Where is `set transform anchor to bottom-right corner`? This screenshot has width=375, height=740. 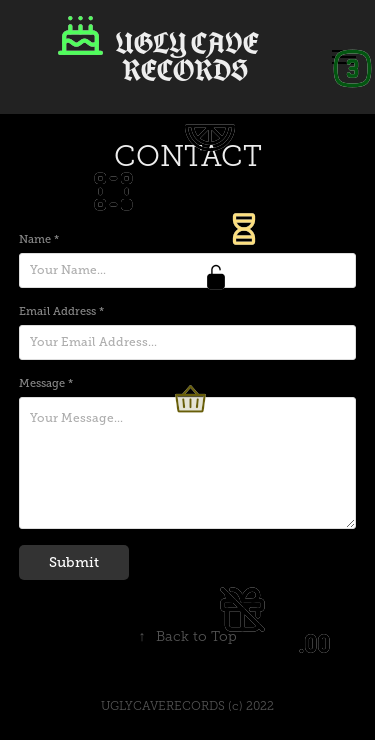 set transform anchor to bottom-right corner is located at coordinates (113, 191).